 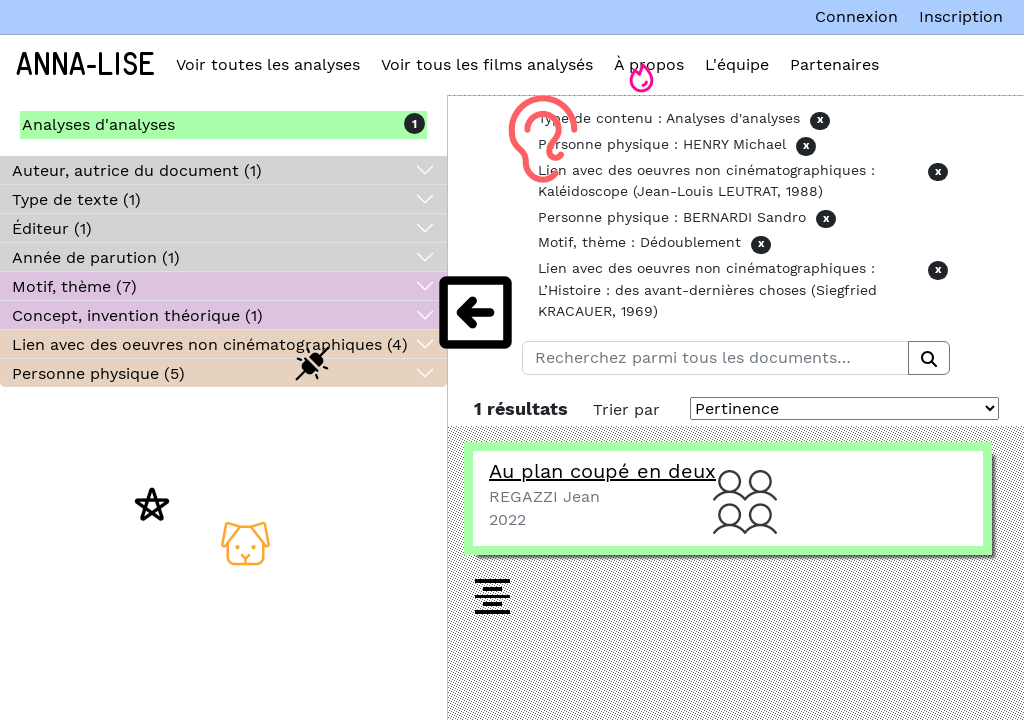 I want to click on center align text, so click(x=492, y=596).